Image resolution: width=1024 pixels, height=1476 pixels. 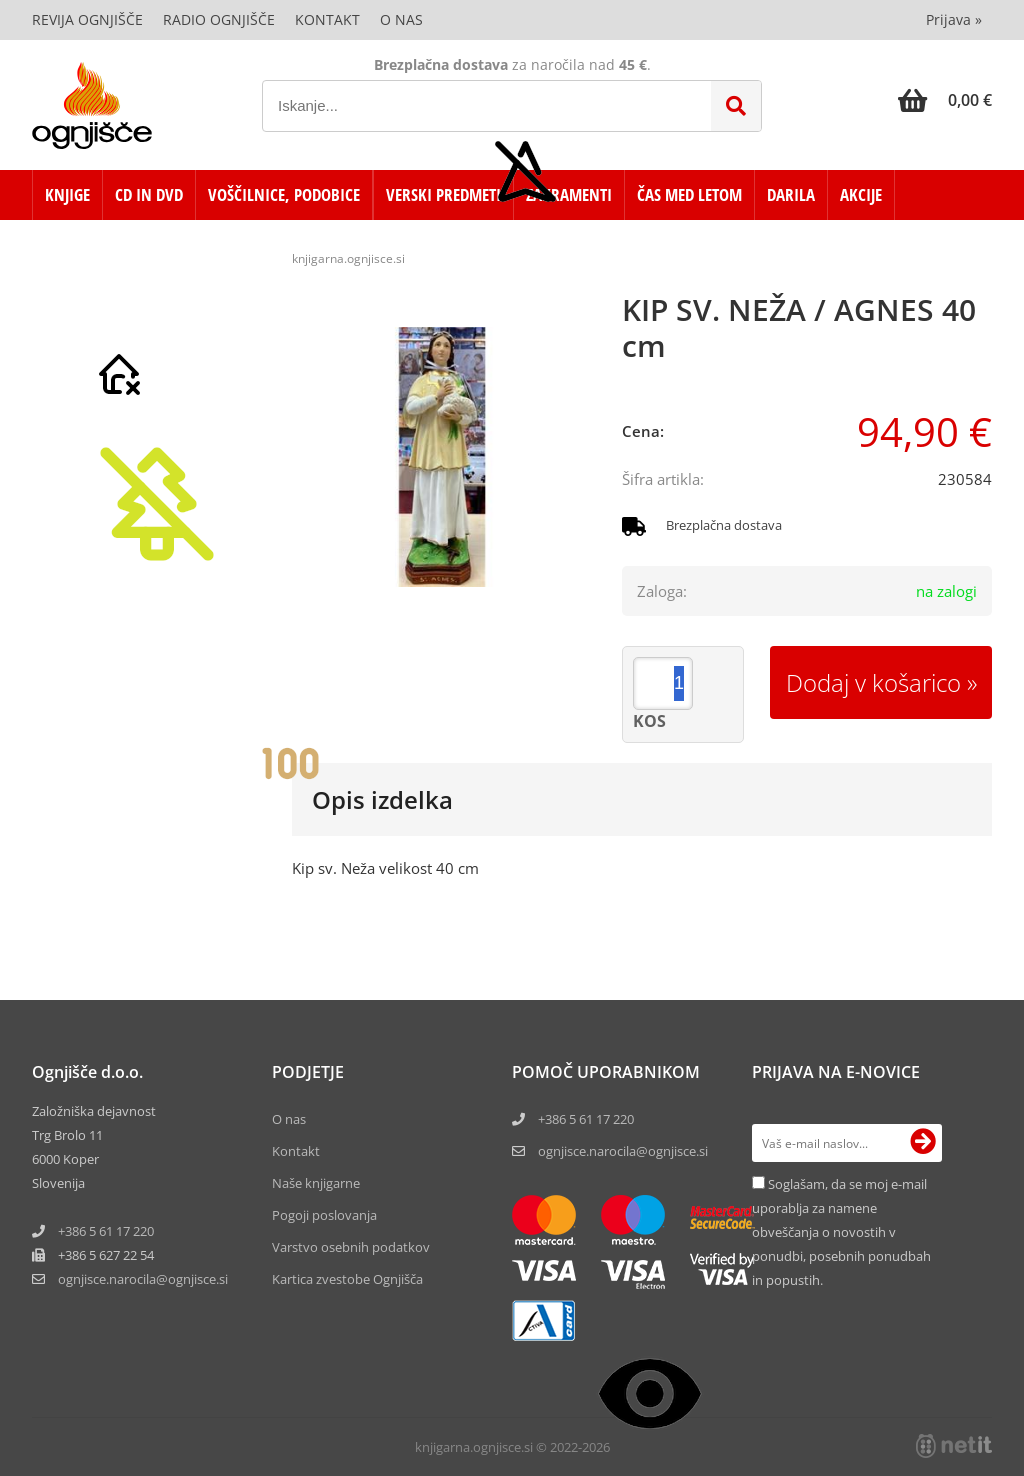 What do you see at coordinates (290, 763) in the screenshot?
I see `indicates a perfect score or 100% completion` at bounding box center [290, 763].